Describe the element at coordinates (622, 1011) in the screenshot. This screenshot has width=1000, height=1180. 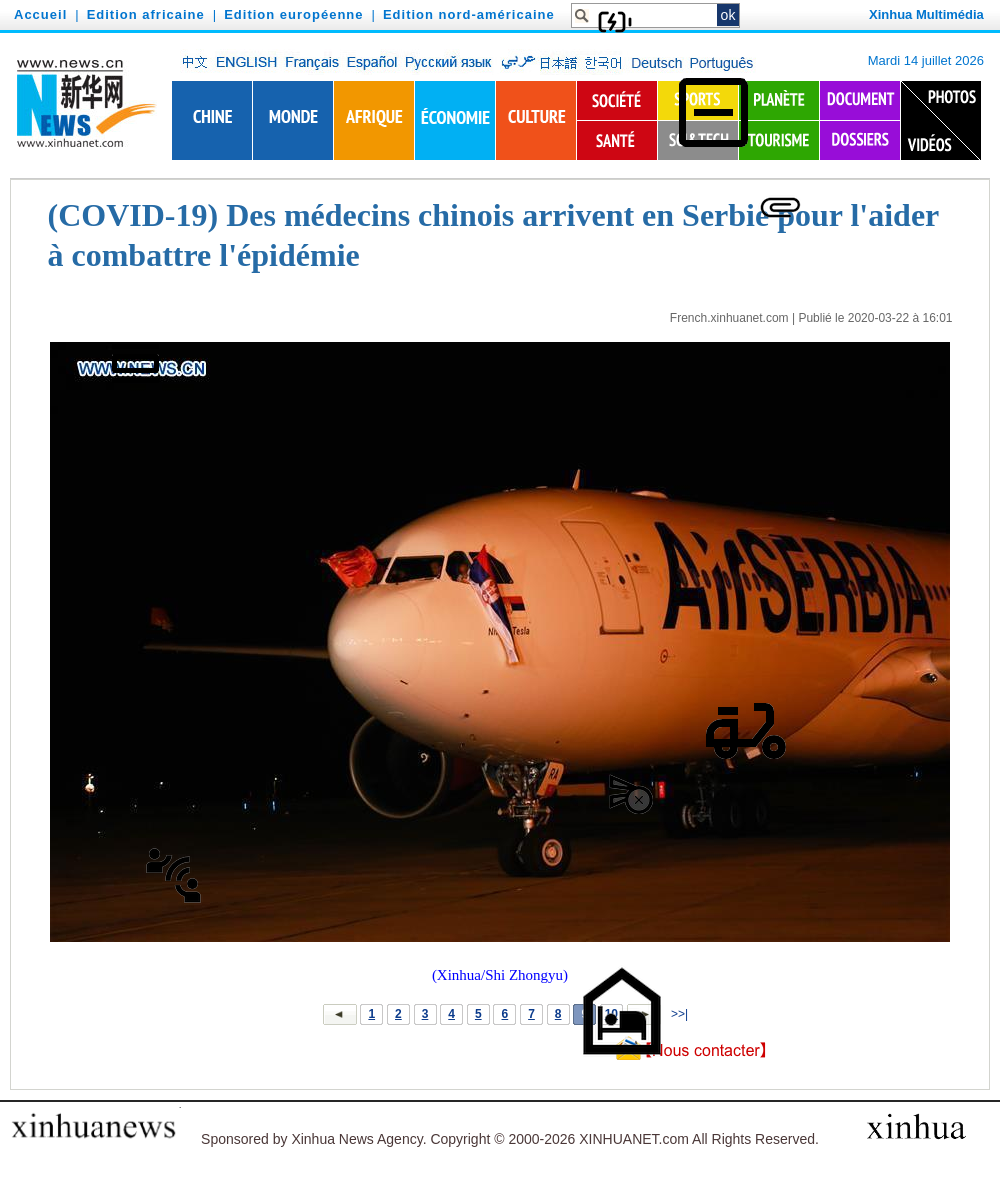
I see `find nearby overnight shelters or accommodations` at that location.